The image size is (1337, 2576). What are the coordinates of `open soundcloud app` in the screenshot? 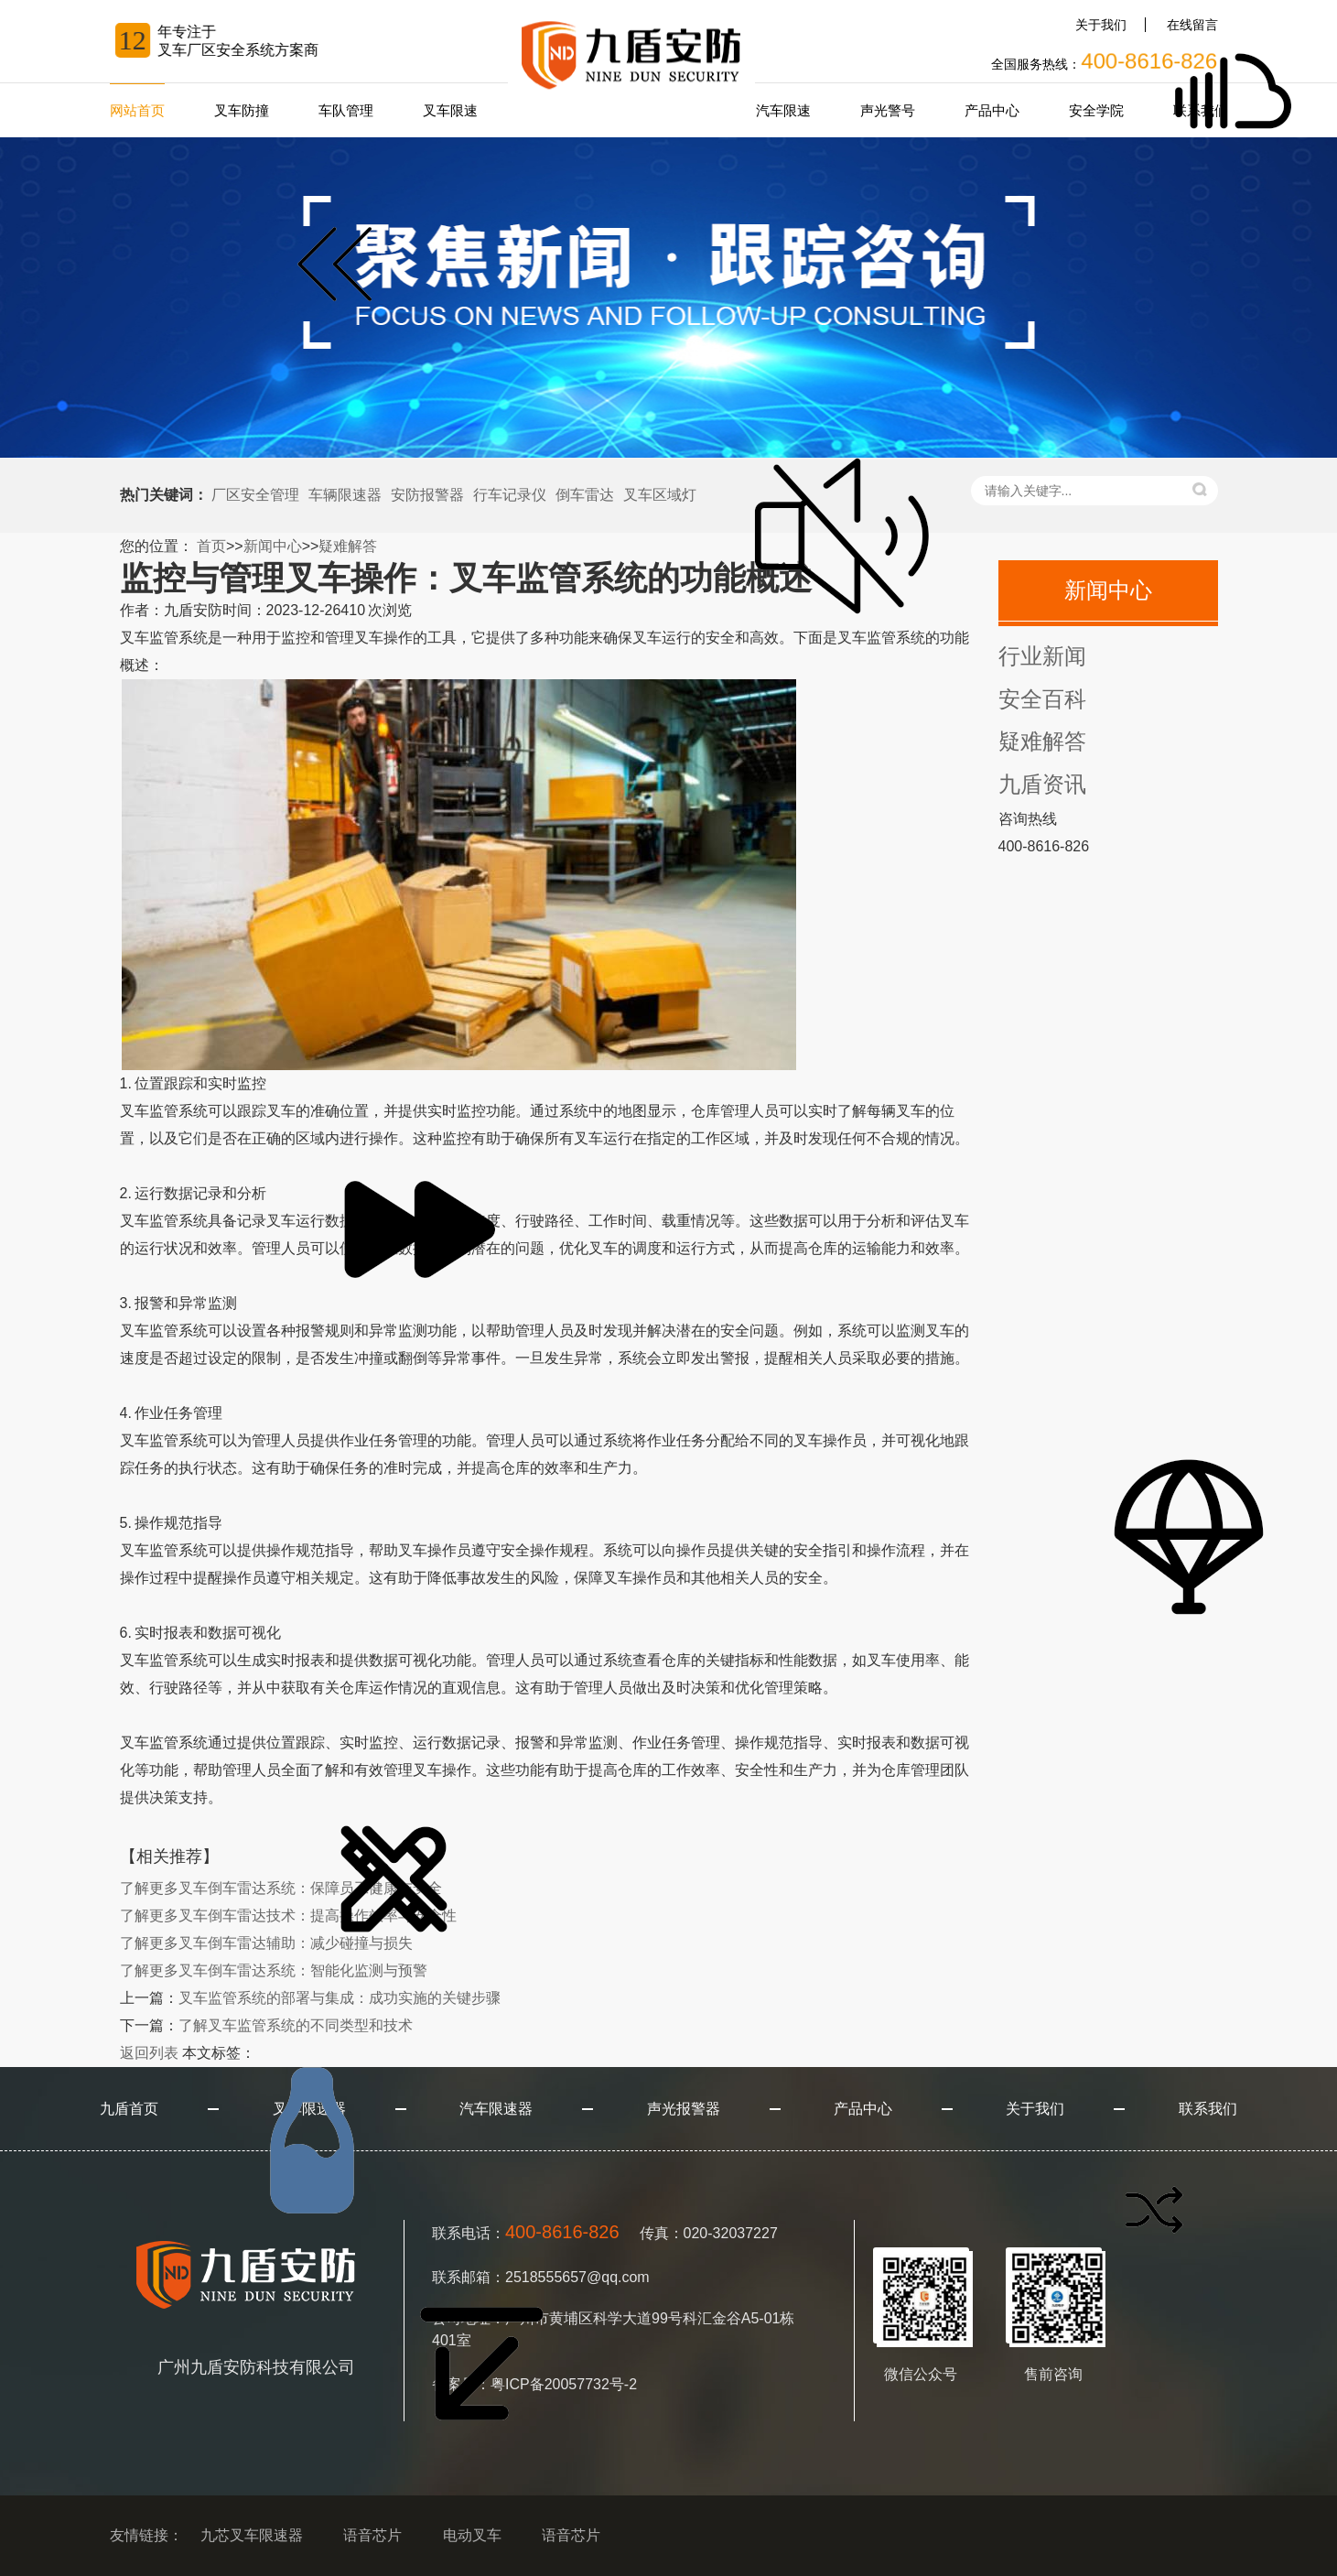 It's located at (1231, 94).